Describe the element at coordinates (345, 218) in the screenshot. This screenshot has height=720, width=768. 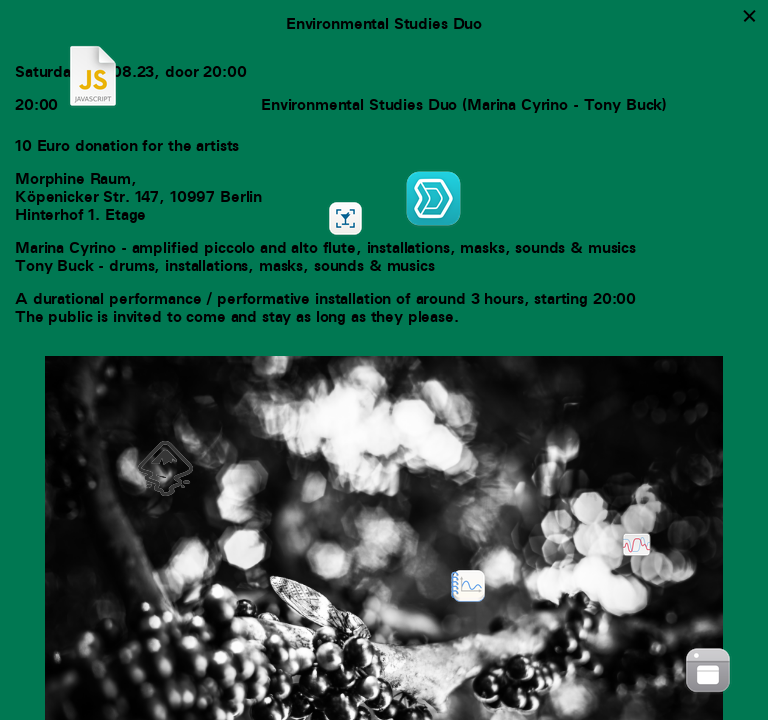
I see `open nomacs image viewer` at that location.